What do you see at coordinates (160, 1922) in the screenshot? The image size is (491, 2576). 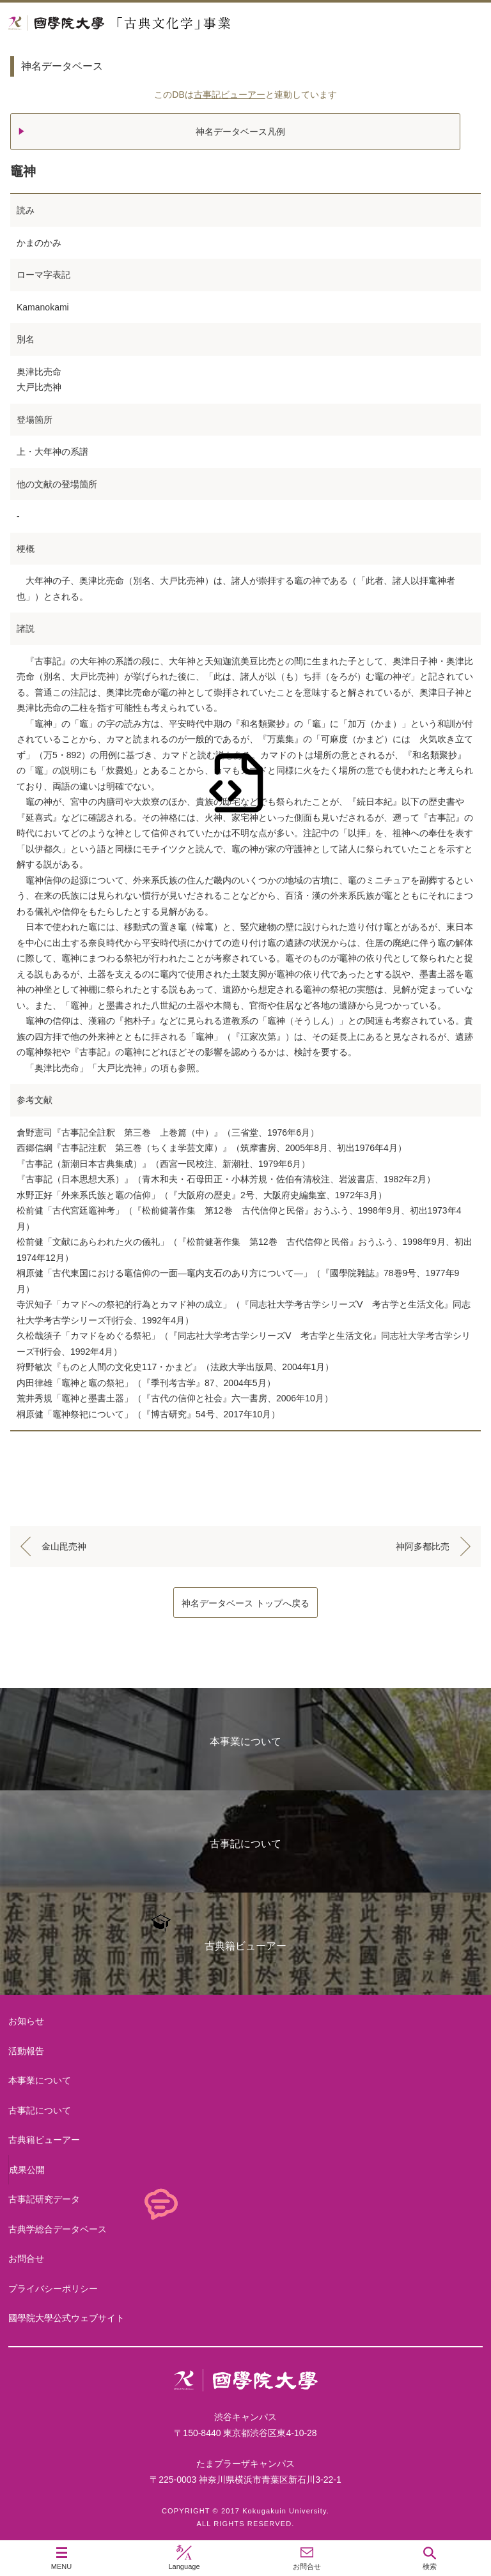 I see `access education or learning features` at bounding box center [160, 1922].